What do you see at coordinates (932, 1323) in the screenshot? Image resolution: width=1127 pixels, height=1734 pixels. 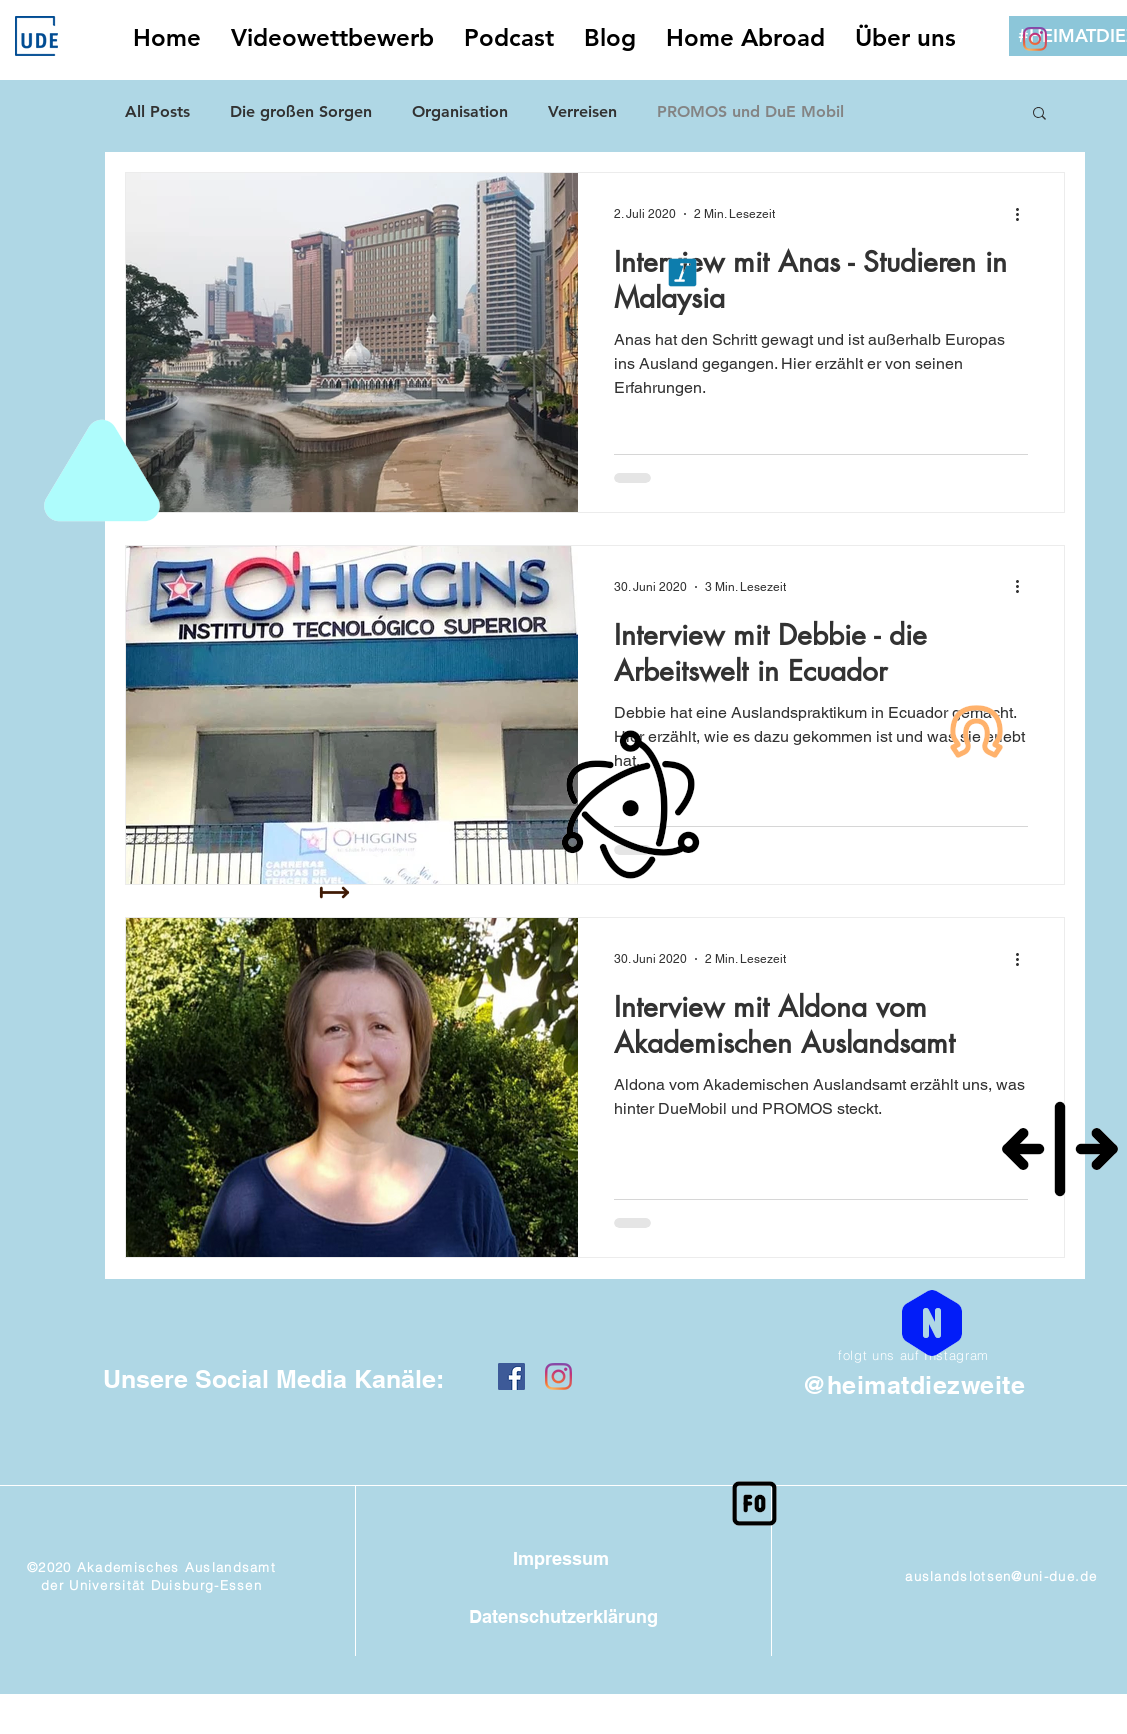 I see `indicates a notification or new item` at bounding box center [932, 1323].